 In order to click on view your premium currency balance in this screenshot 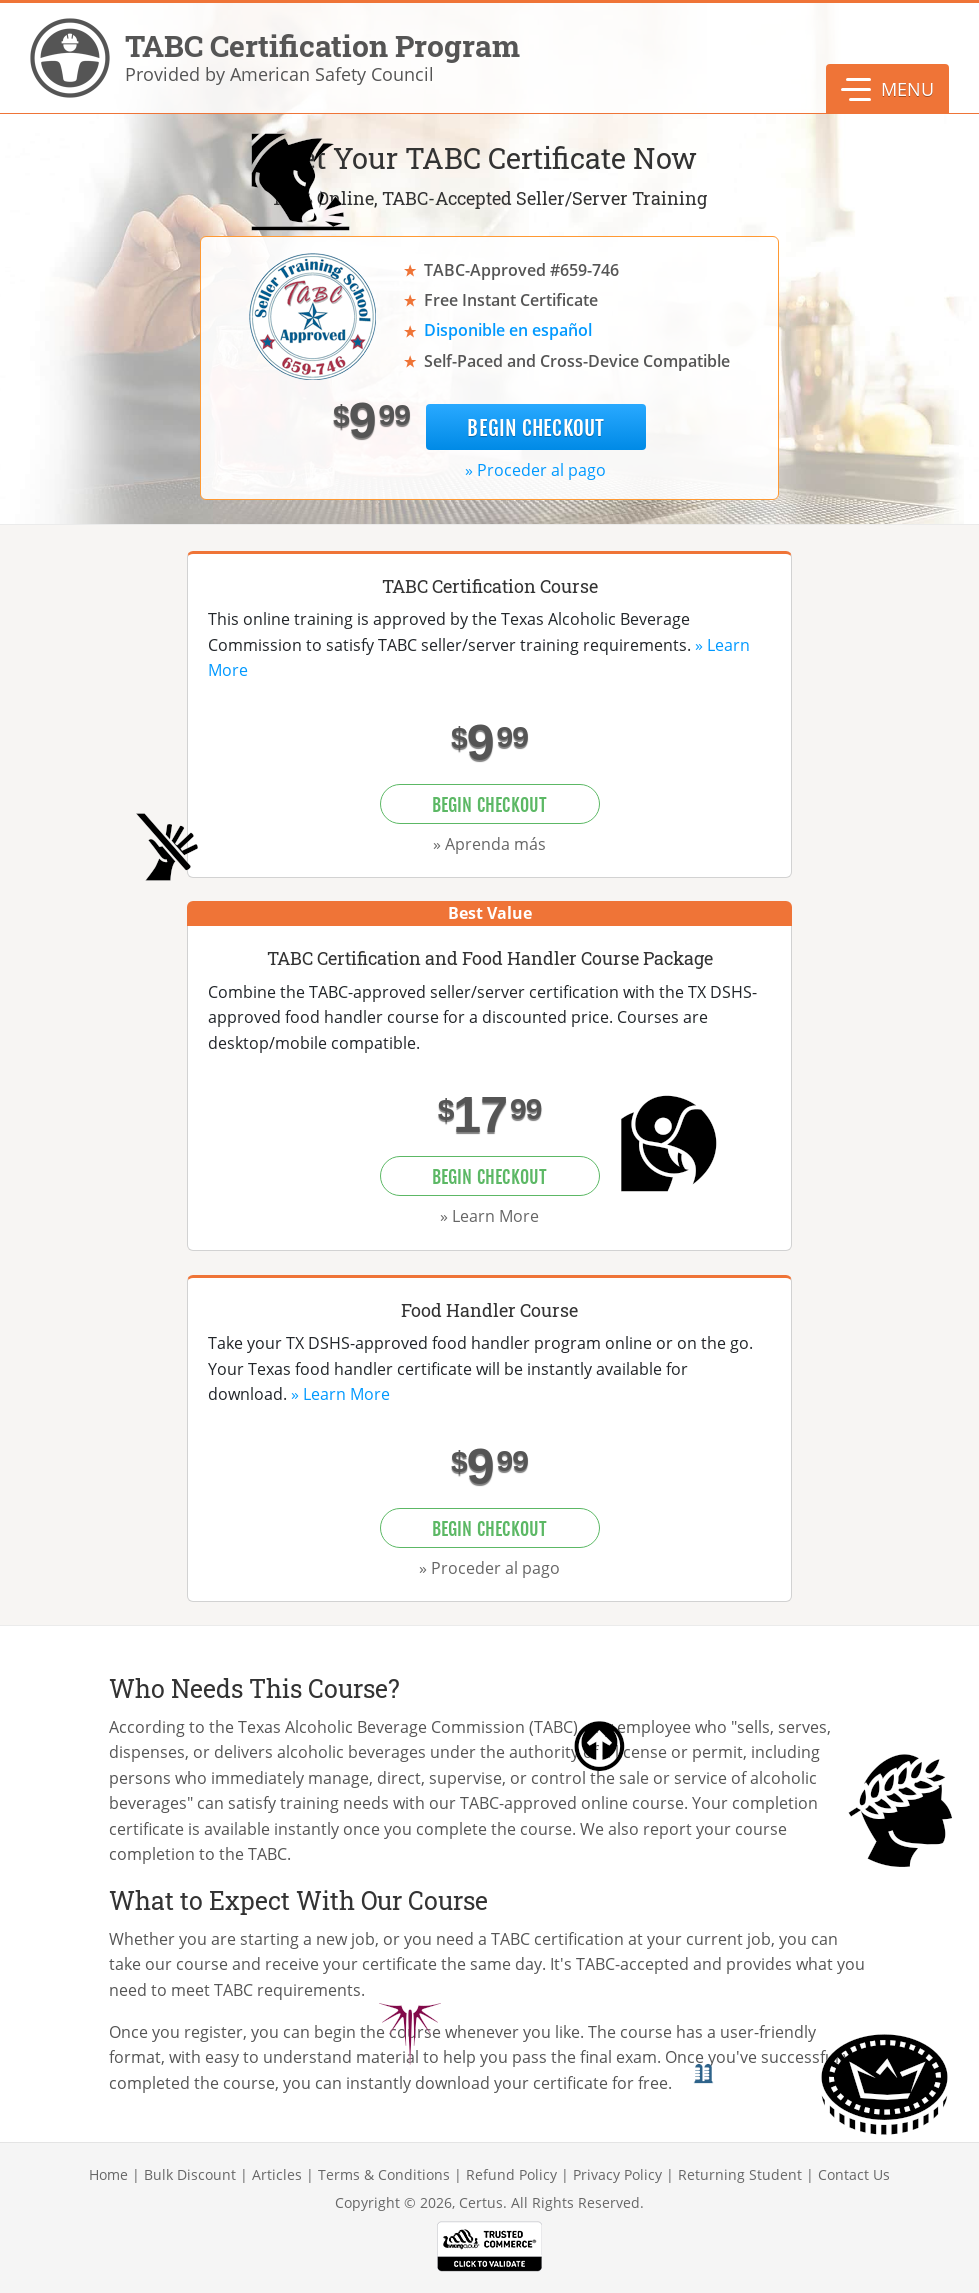, I will do `click(884, 2084)`.